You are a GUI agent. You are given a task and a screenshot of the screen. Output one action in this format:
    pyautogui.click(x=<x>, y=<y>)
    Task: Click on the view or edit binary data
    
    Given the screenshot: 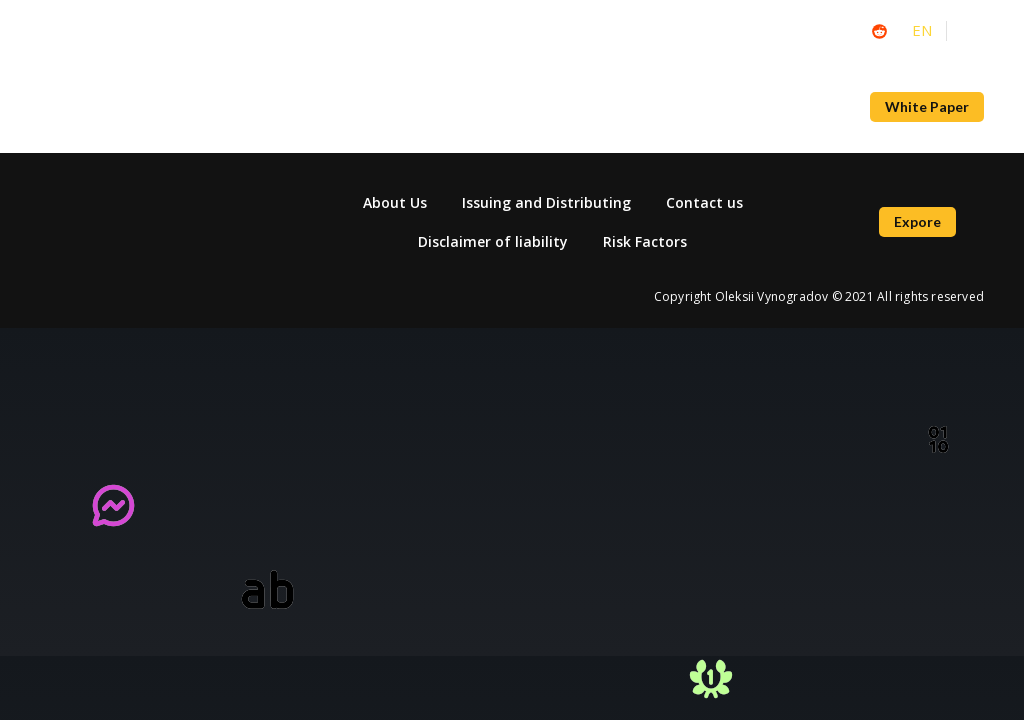 What is the action you would take?
    pyautogui.click(x=938, y=439)
    